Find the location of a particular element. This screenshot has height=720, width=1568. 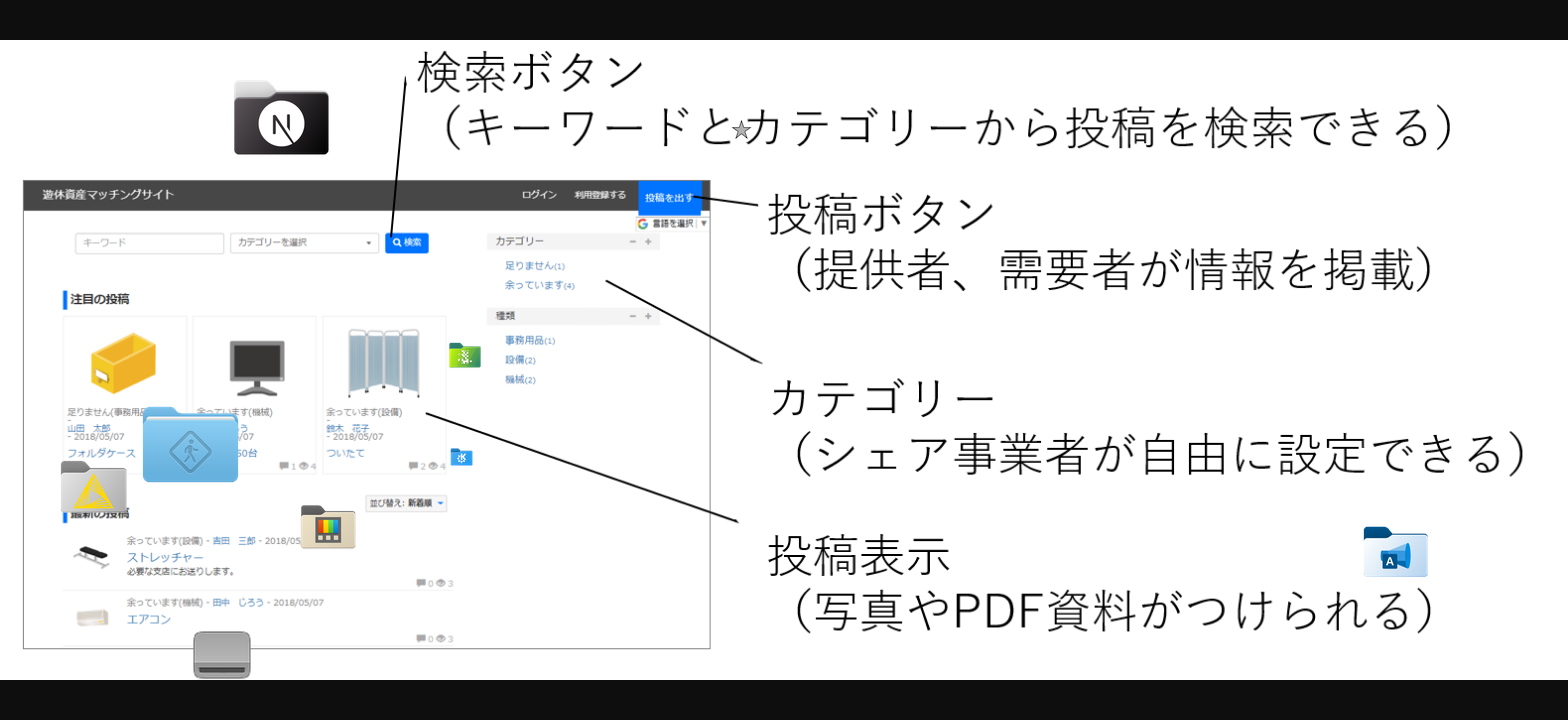

open your GameJolt games folder is located at coordinates (465, 356).